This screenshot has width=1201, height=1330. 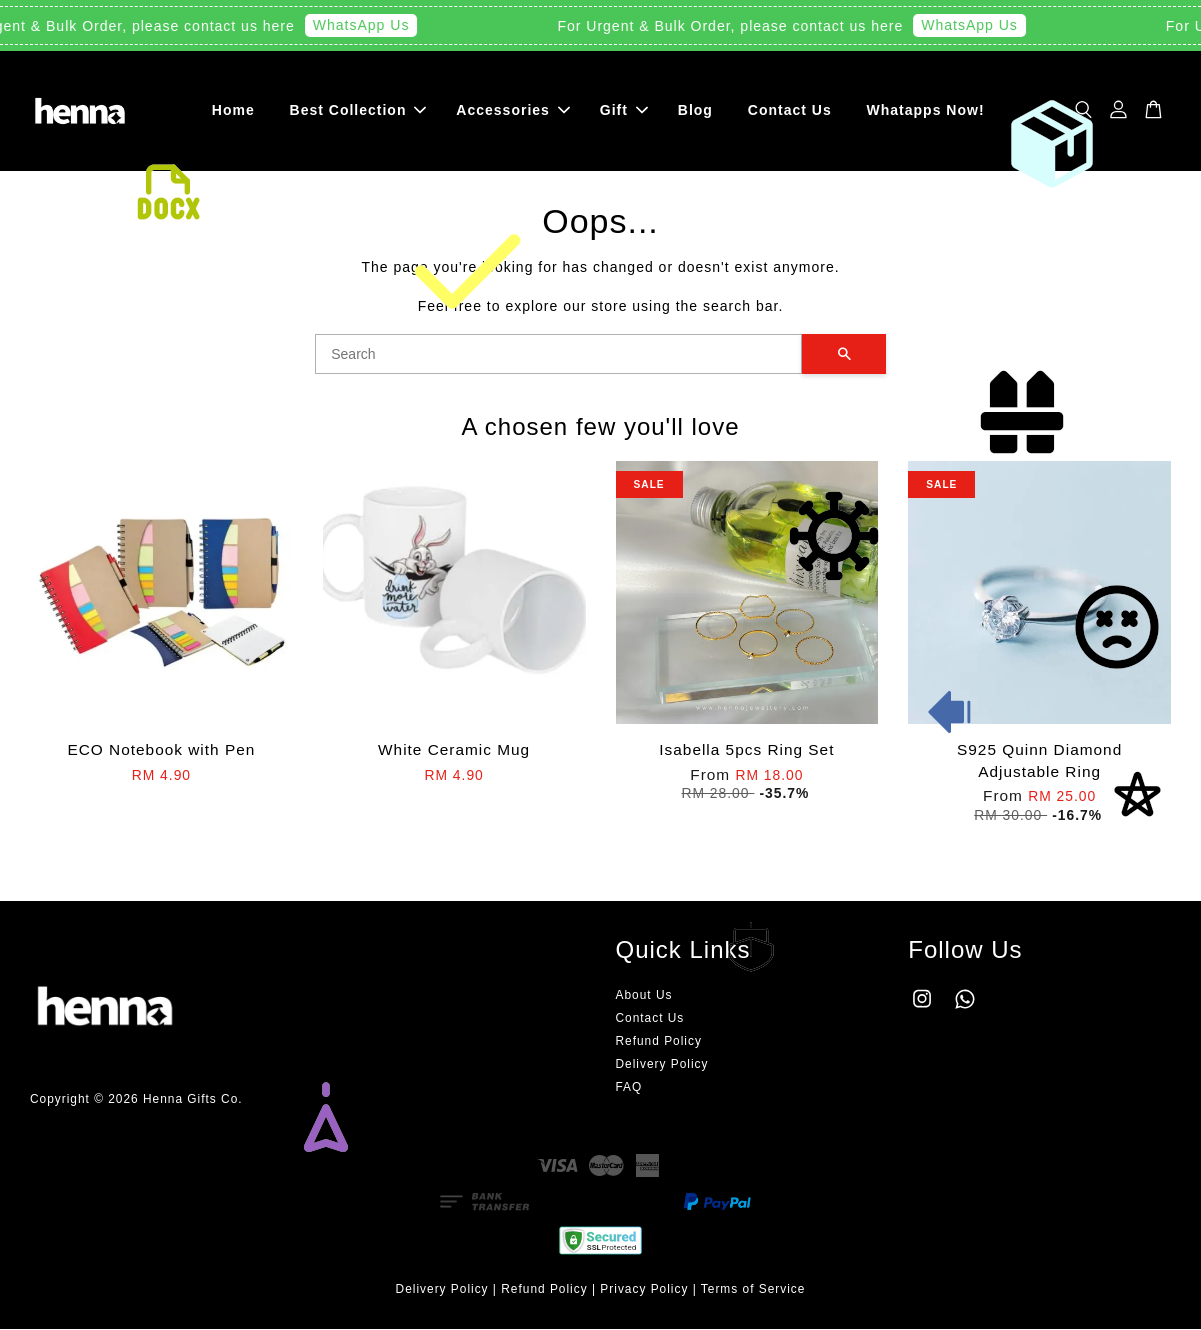 What do you see at coordinates (751, 947) in the screenshot?
I see `access boat or ferry services` at bounding box center [751, 947].